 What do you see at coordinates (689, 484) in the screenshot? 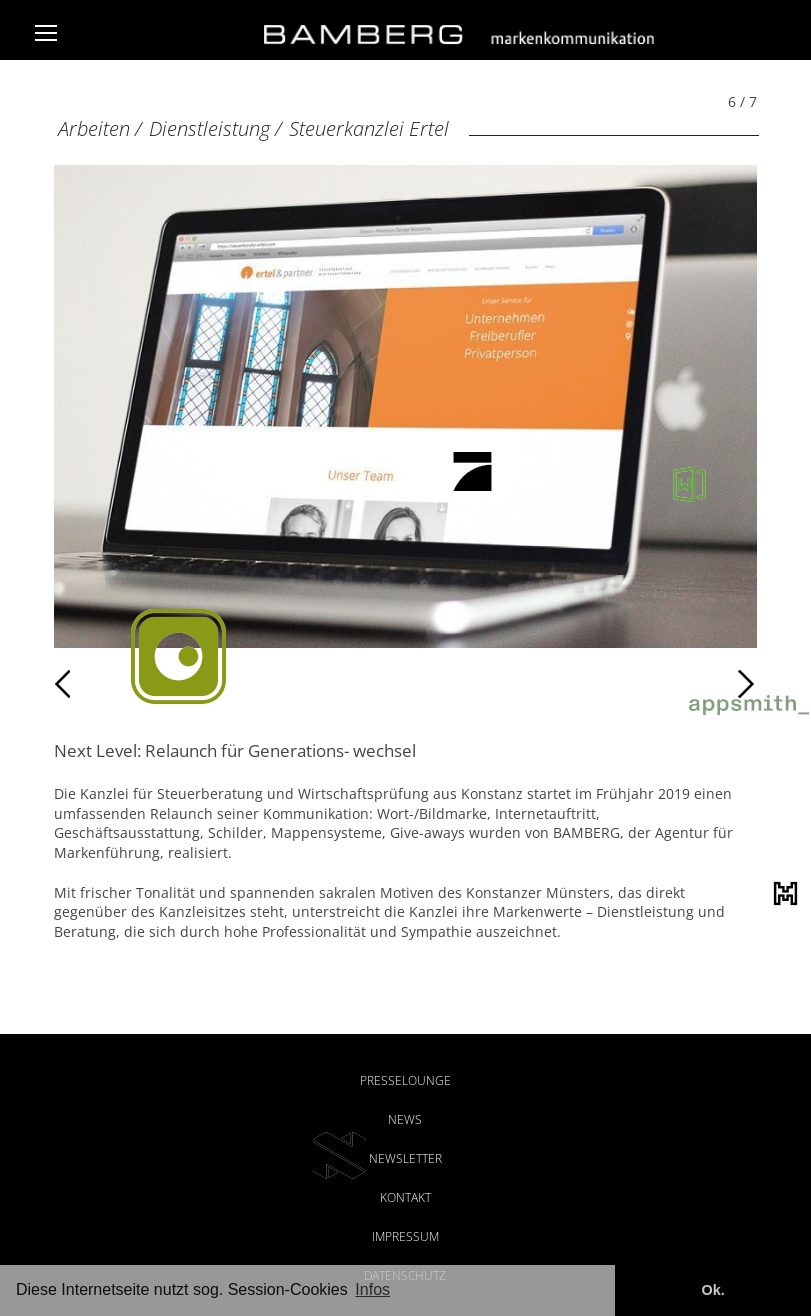
I see `open a Microsoft Word document` at bounding box center [689, 484].